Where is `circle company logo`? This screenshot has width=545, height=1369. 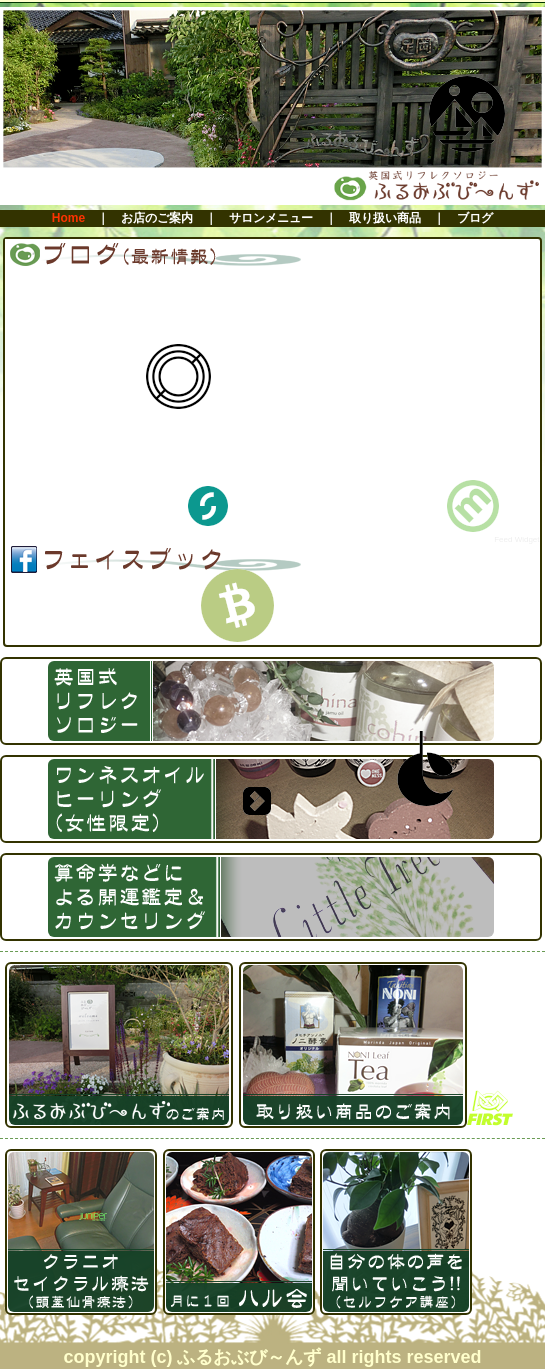 circle company logo is located at coordinates (178, 376).